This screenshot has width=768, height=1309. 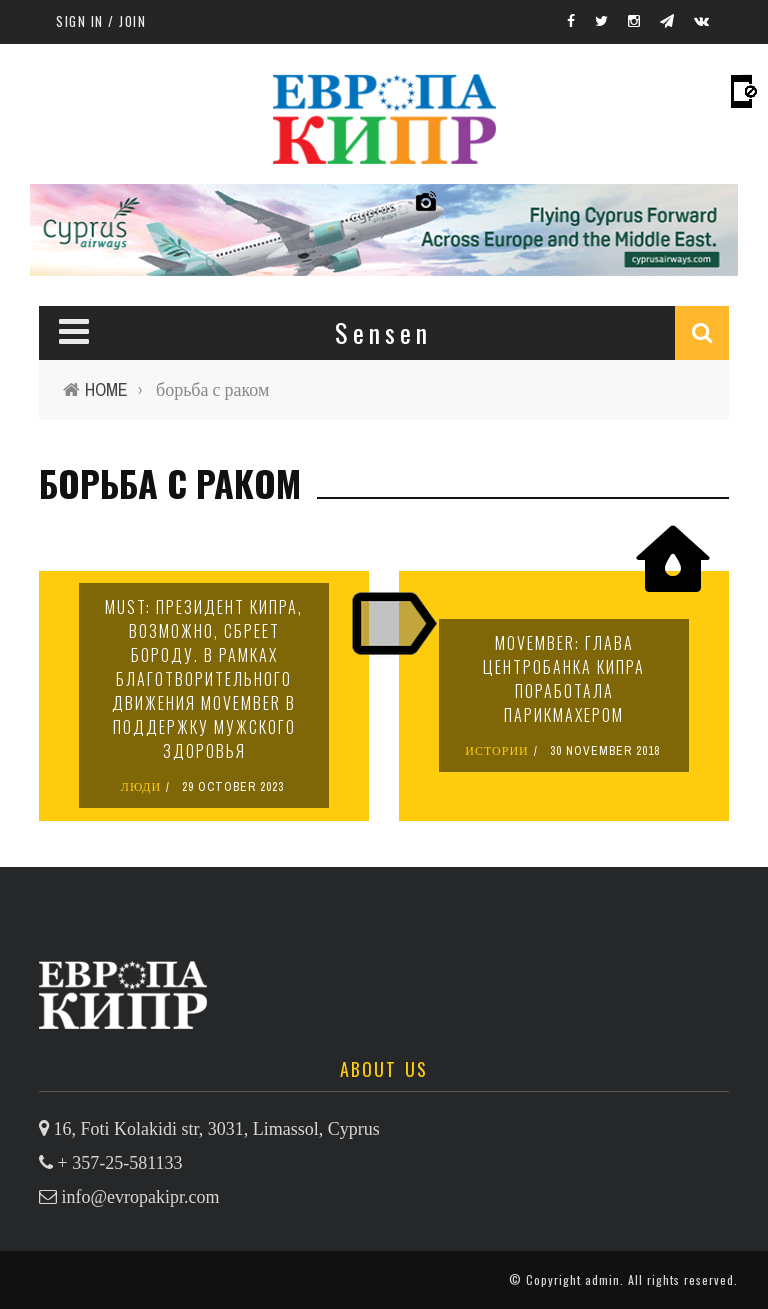 What do you see at coordinates (673, 560) in the screenshot?
I see `indicates water damage or leak detected in home` at bounding box center [673, 560].